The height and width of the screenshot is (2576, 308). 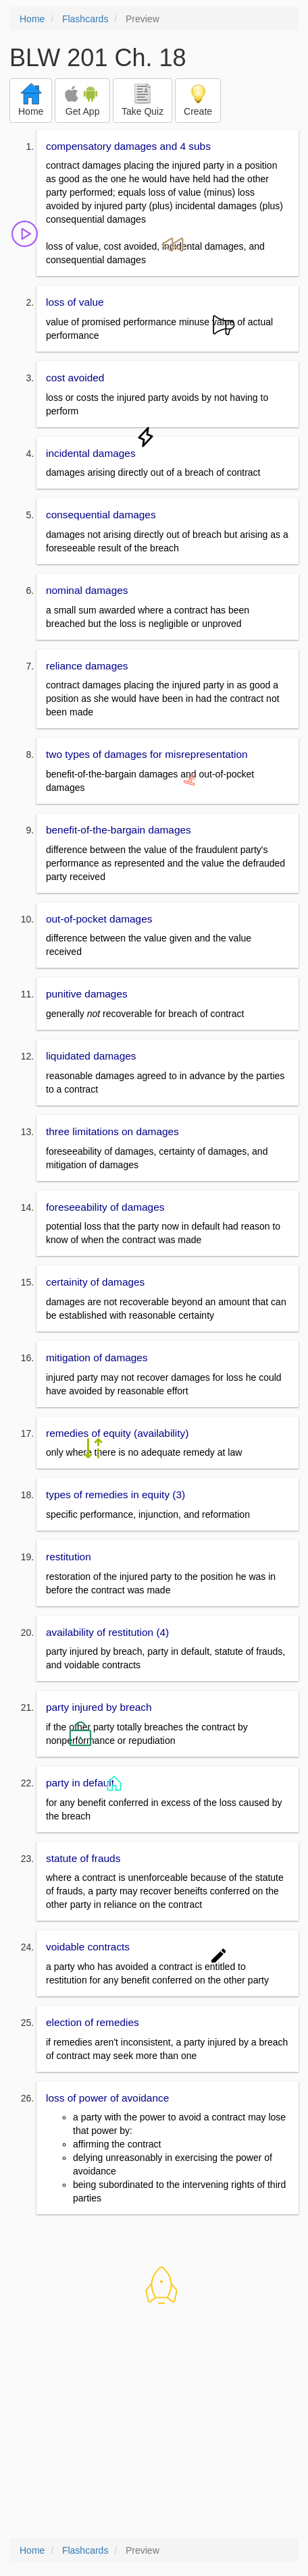 What do you see at coordinates (173, 244) in the screenshot?
I see `rewind media or skip backward` at bounding box center [173, 244].